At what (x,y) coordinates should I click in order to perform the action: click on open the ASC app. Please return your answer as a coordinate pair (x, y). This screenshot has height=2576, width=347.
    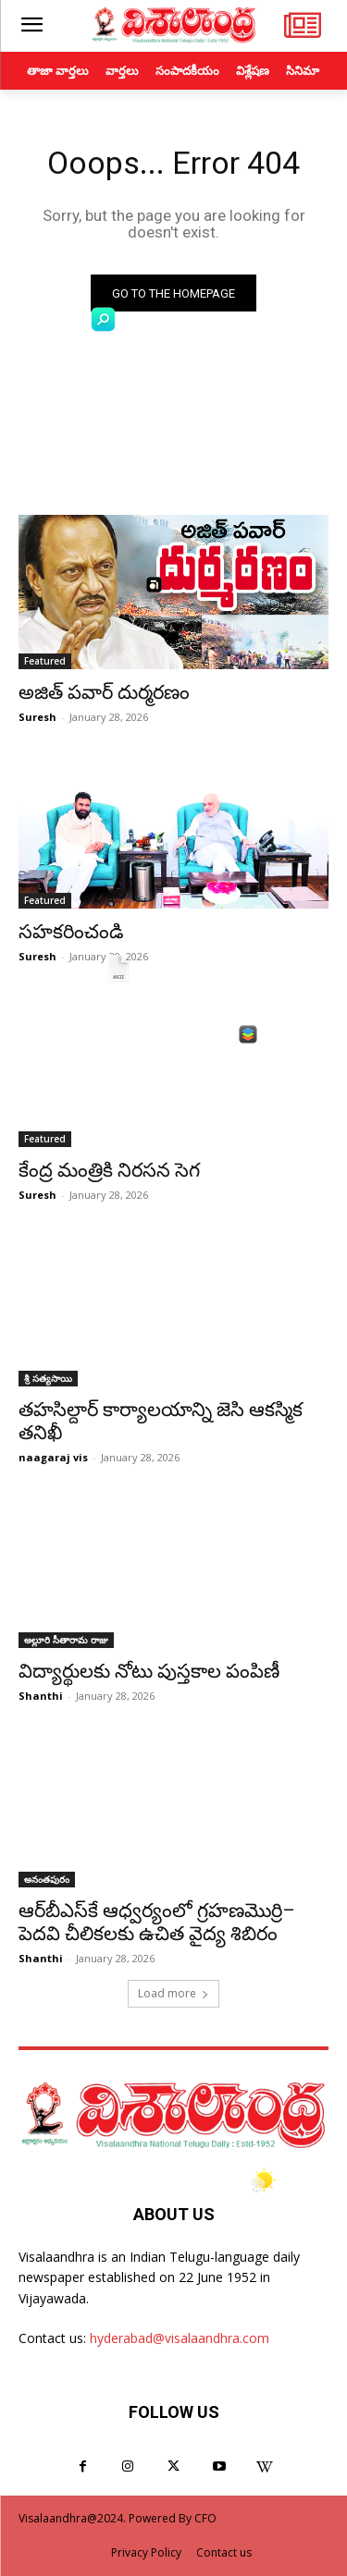
    Looking at the image, I should click on (248, 1034).